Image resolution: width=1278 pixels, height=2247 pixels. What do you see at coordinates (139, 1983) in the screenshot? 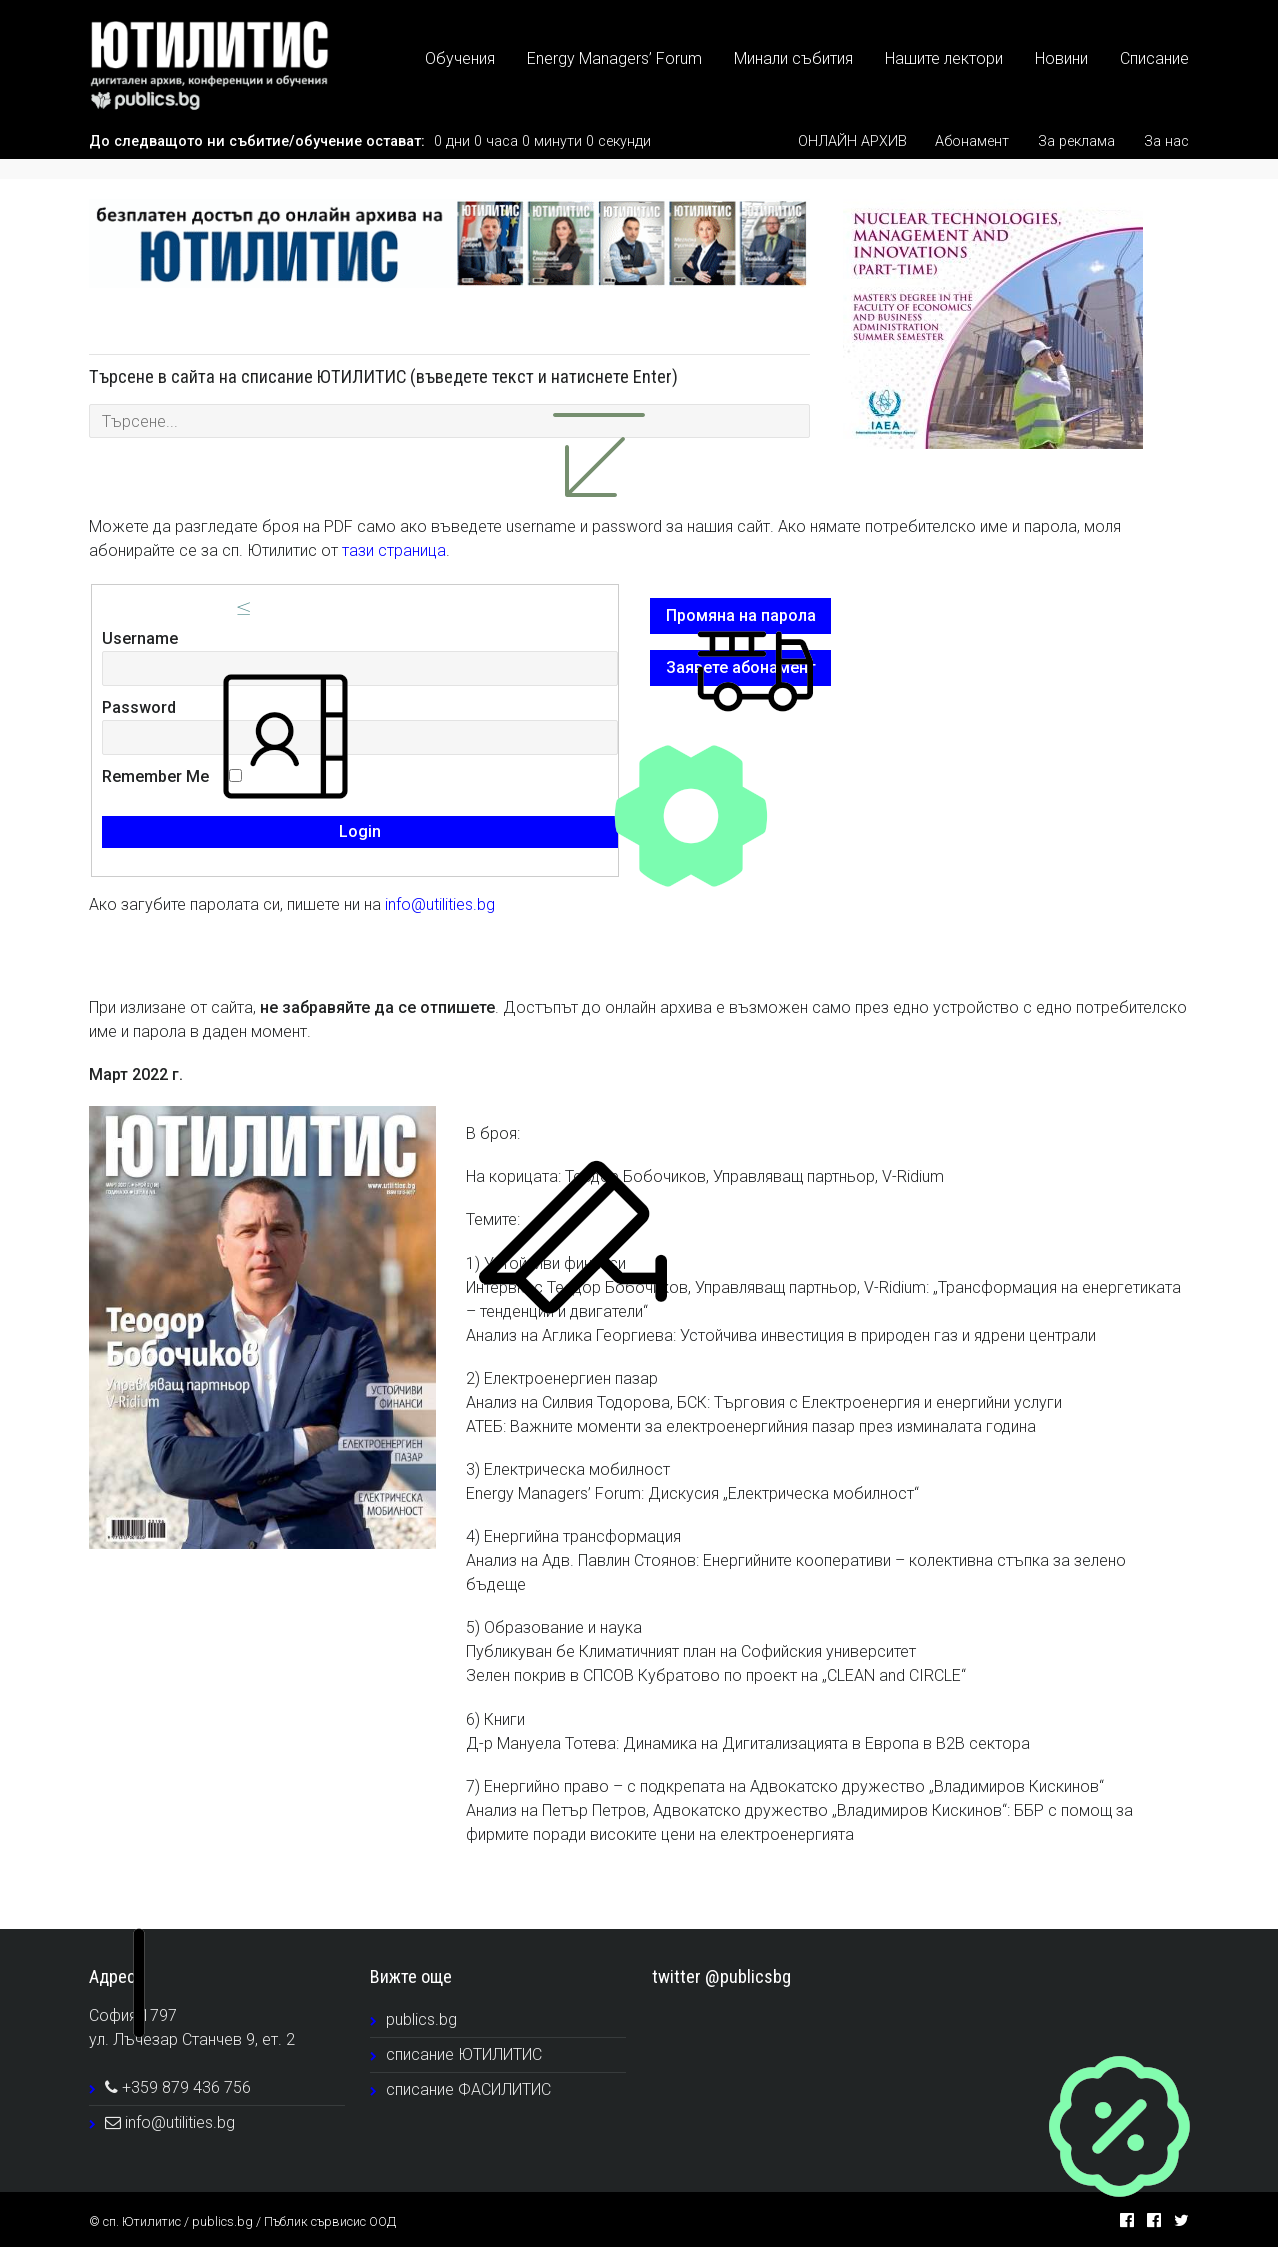
I see `vertical divider or separator between UI elements` at bounding box center [139, 1983].